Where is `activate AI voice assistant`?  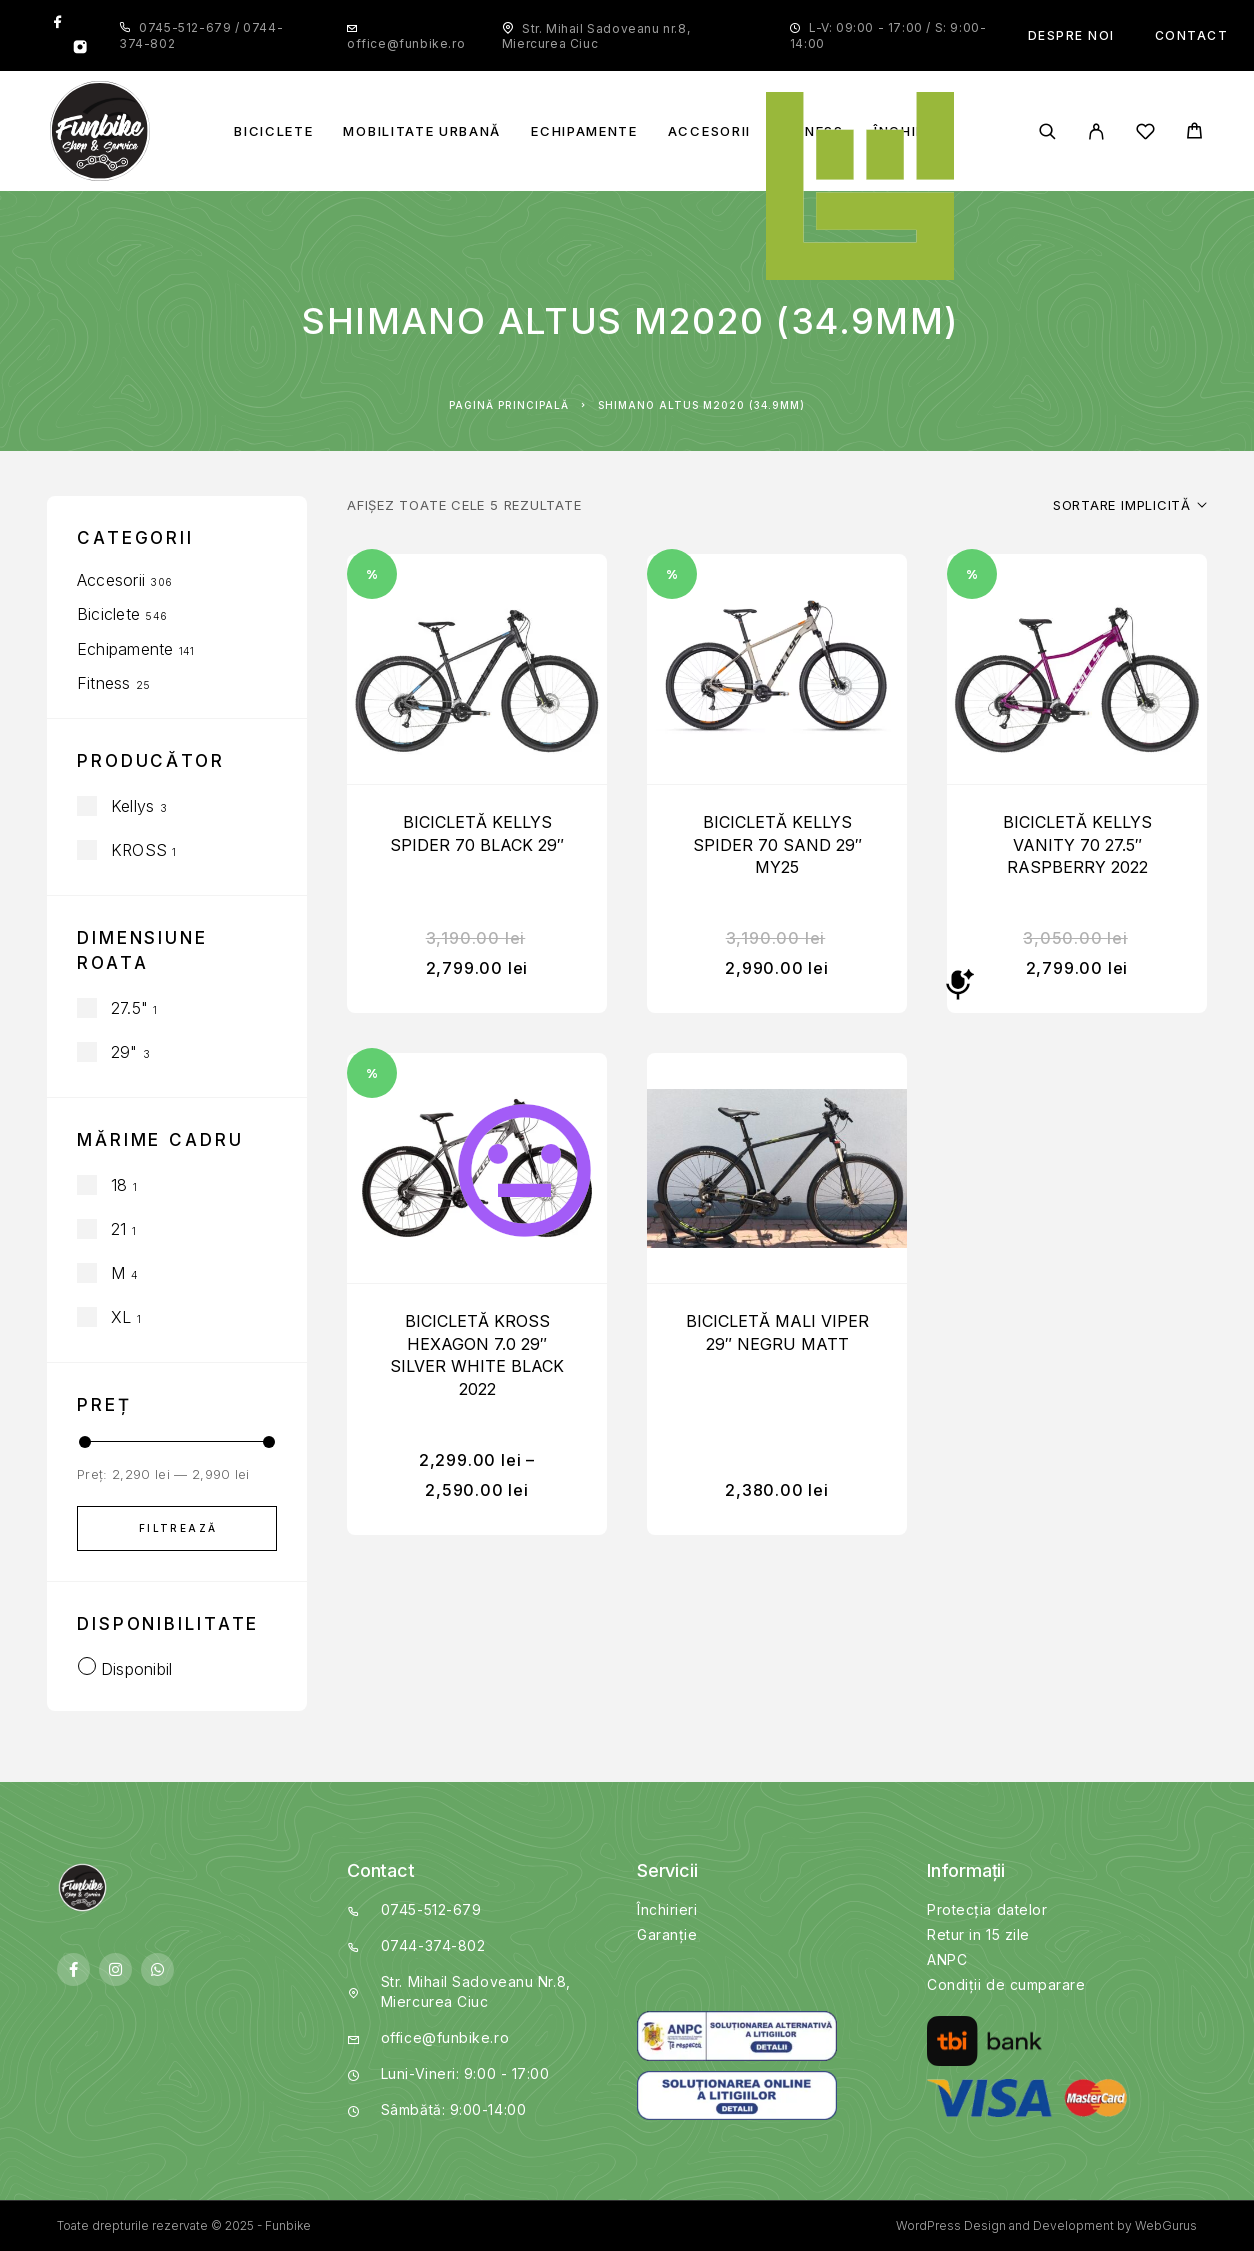 activate AI voice assistant is located at coordinates (958, 985).